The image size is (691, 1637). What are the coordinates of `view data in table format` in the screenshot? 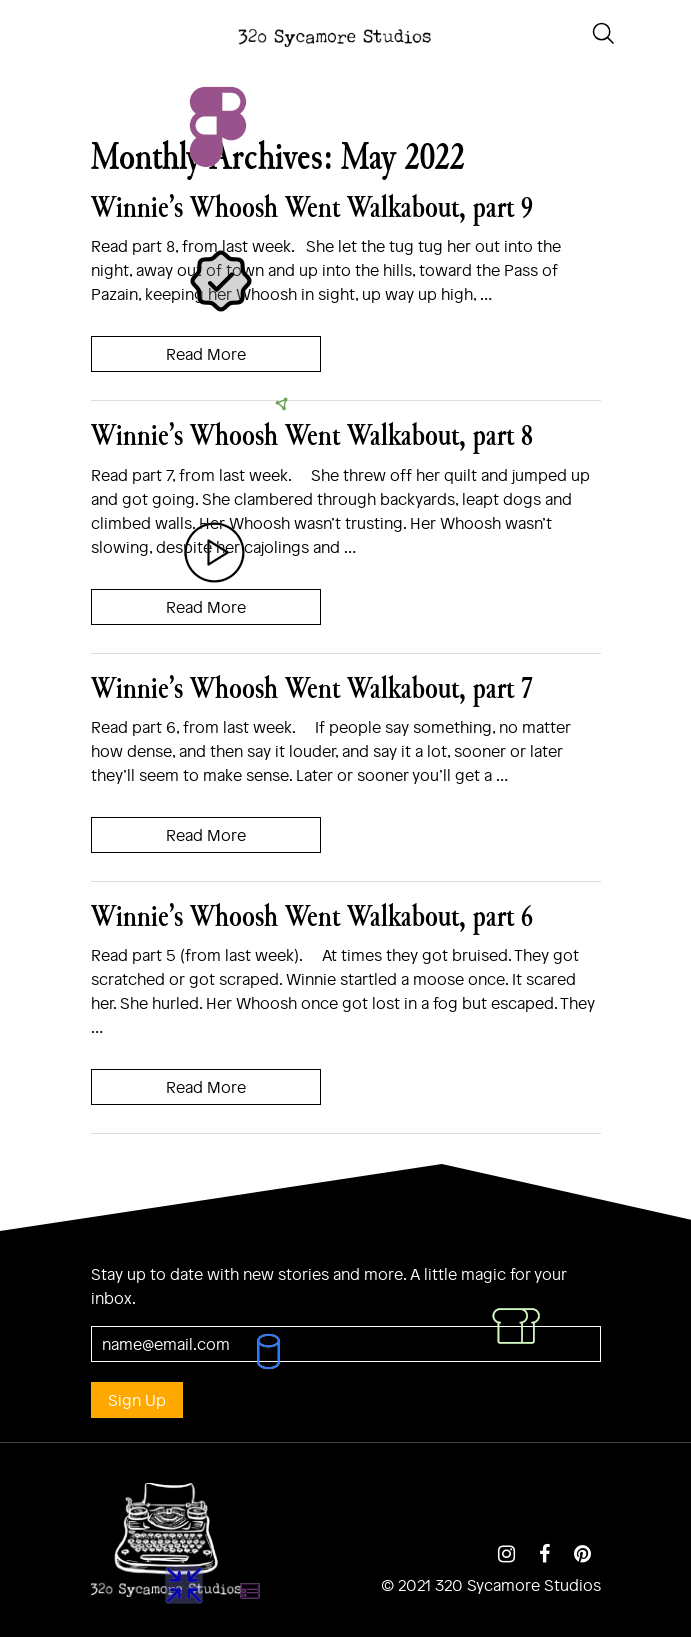 It's located at (250, 1591).